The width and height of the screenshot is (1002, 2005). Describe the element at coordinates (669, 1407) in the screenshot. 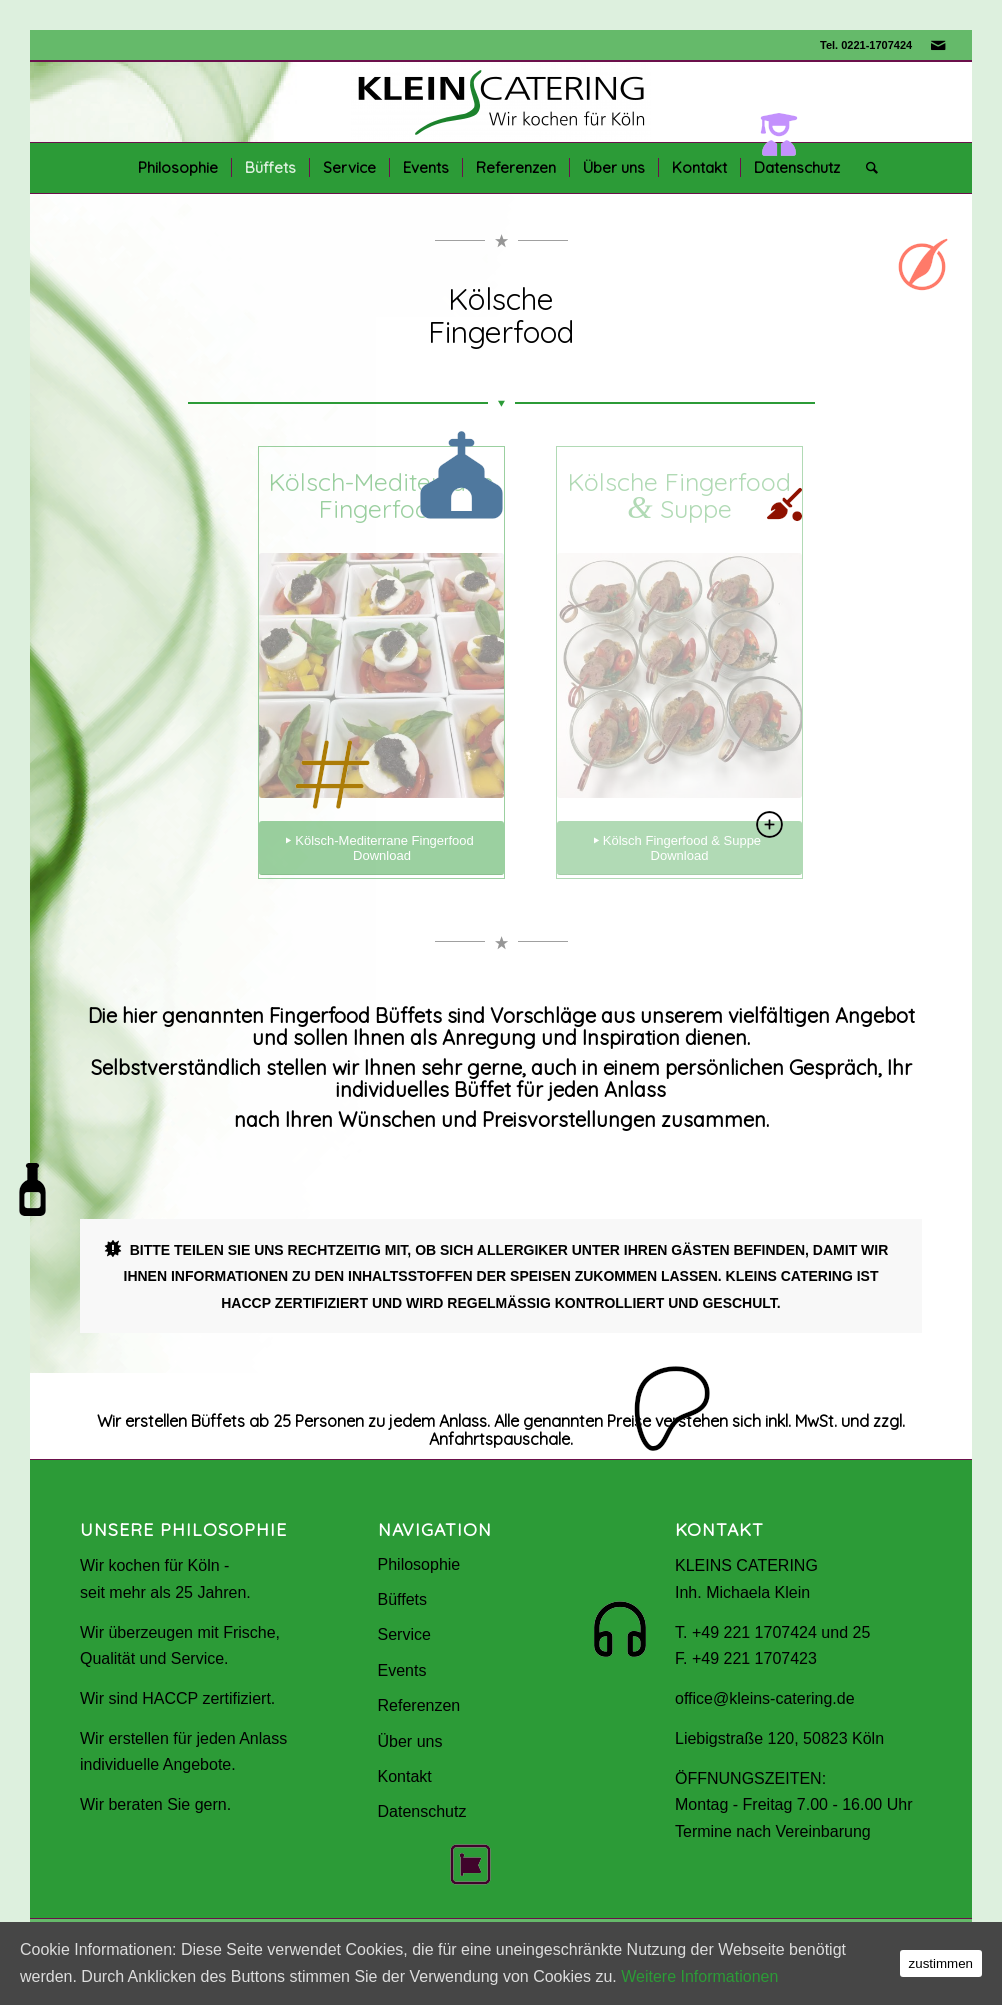

I see `link to patreon profile or page` at that location.